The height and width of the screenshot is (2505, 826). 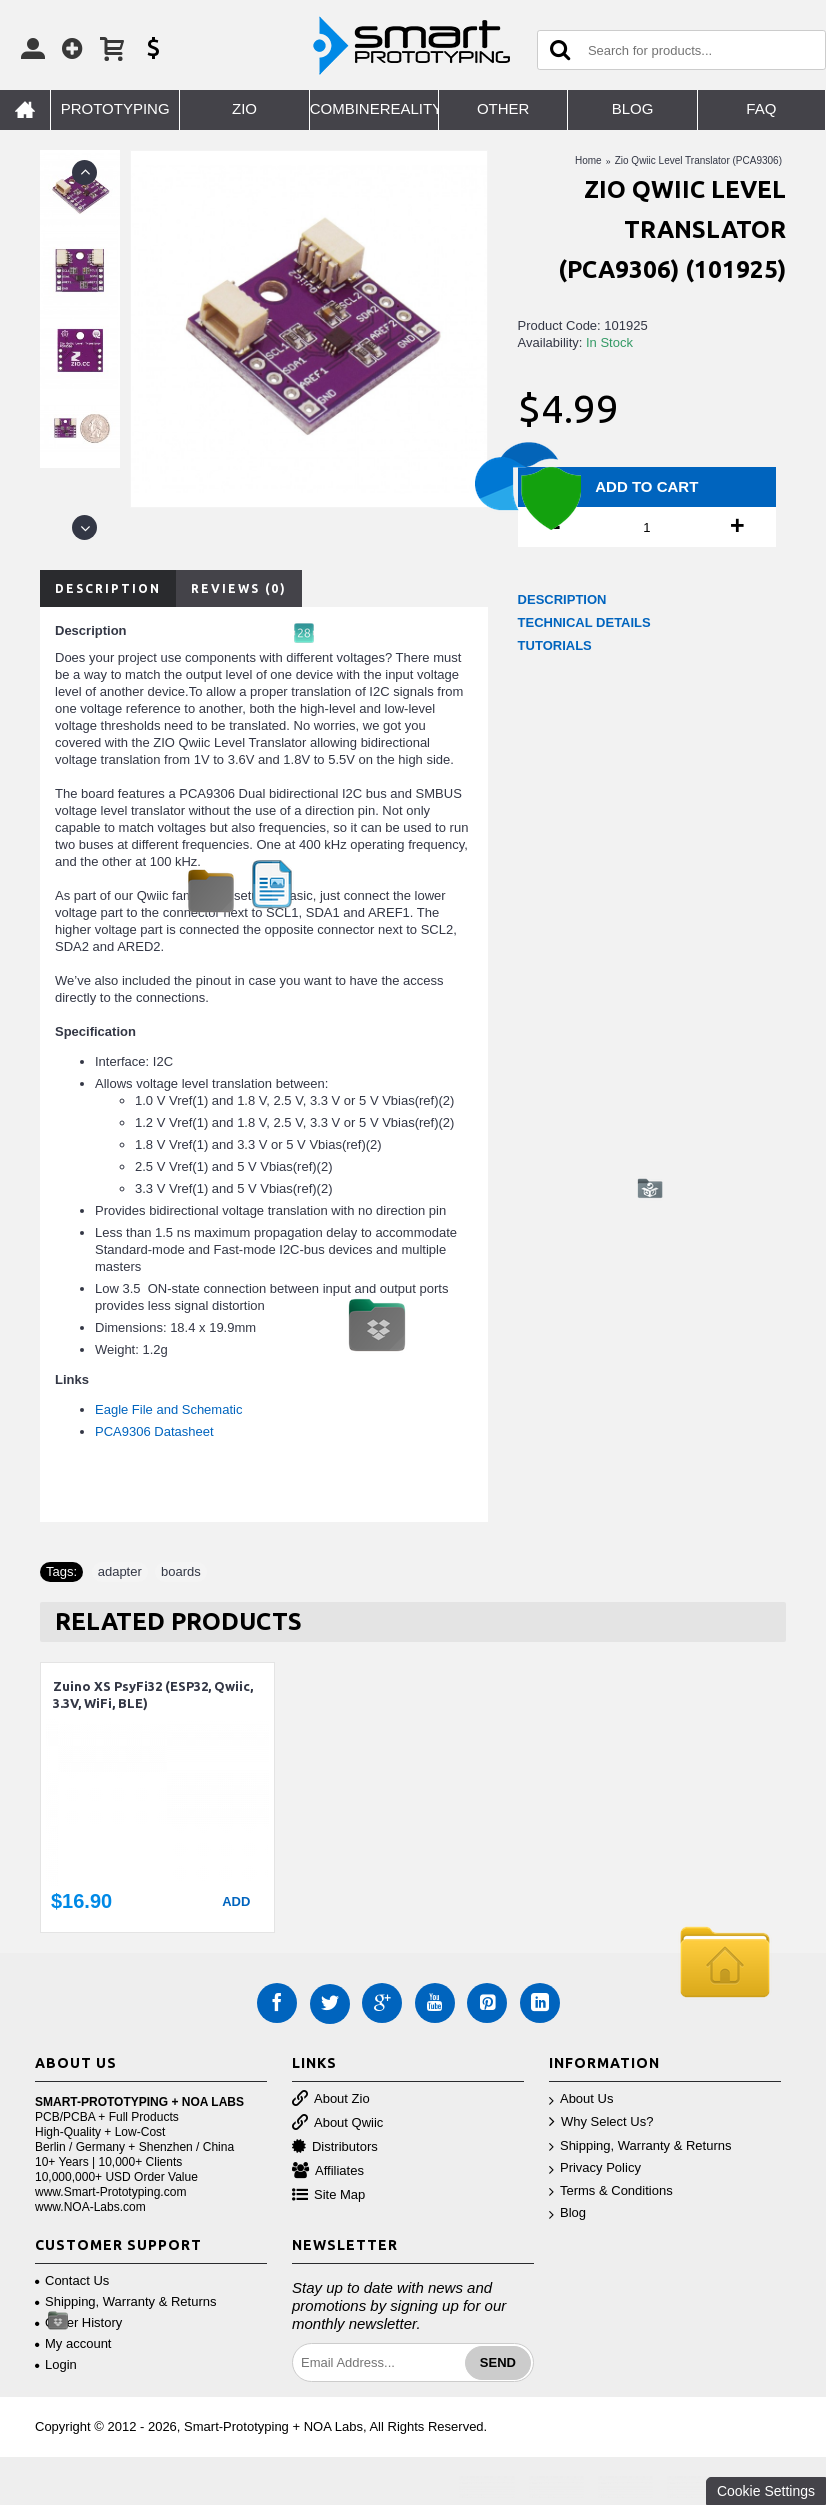 What do you see at coordinates (377, 1325) in the screenshot?
I see `open your Dropbox synced folder` at bounding box center [377, 1325].